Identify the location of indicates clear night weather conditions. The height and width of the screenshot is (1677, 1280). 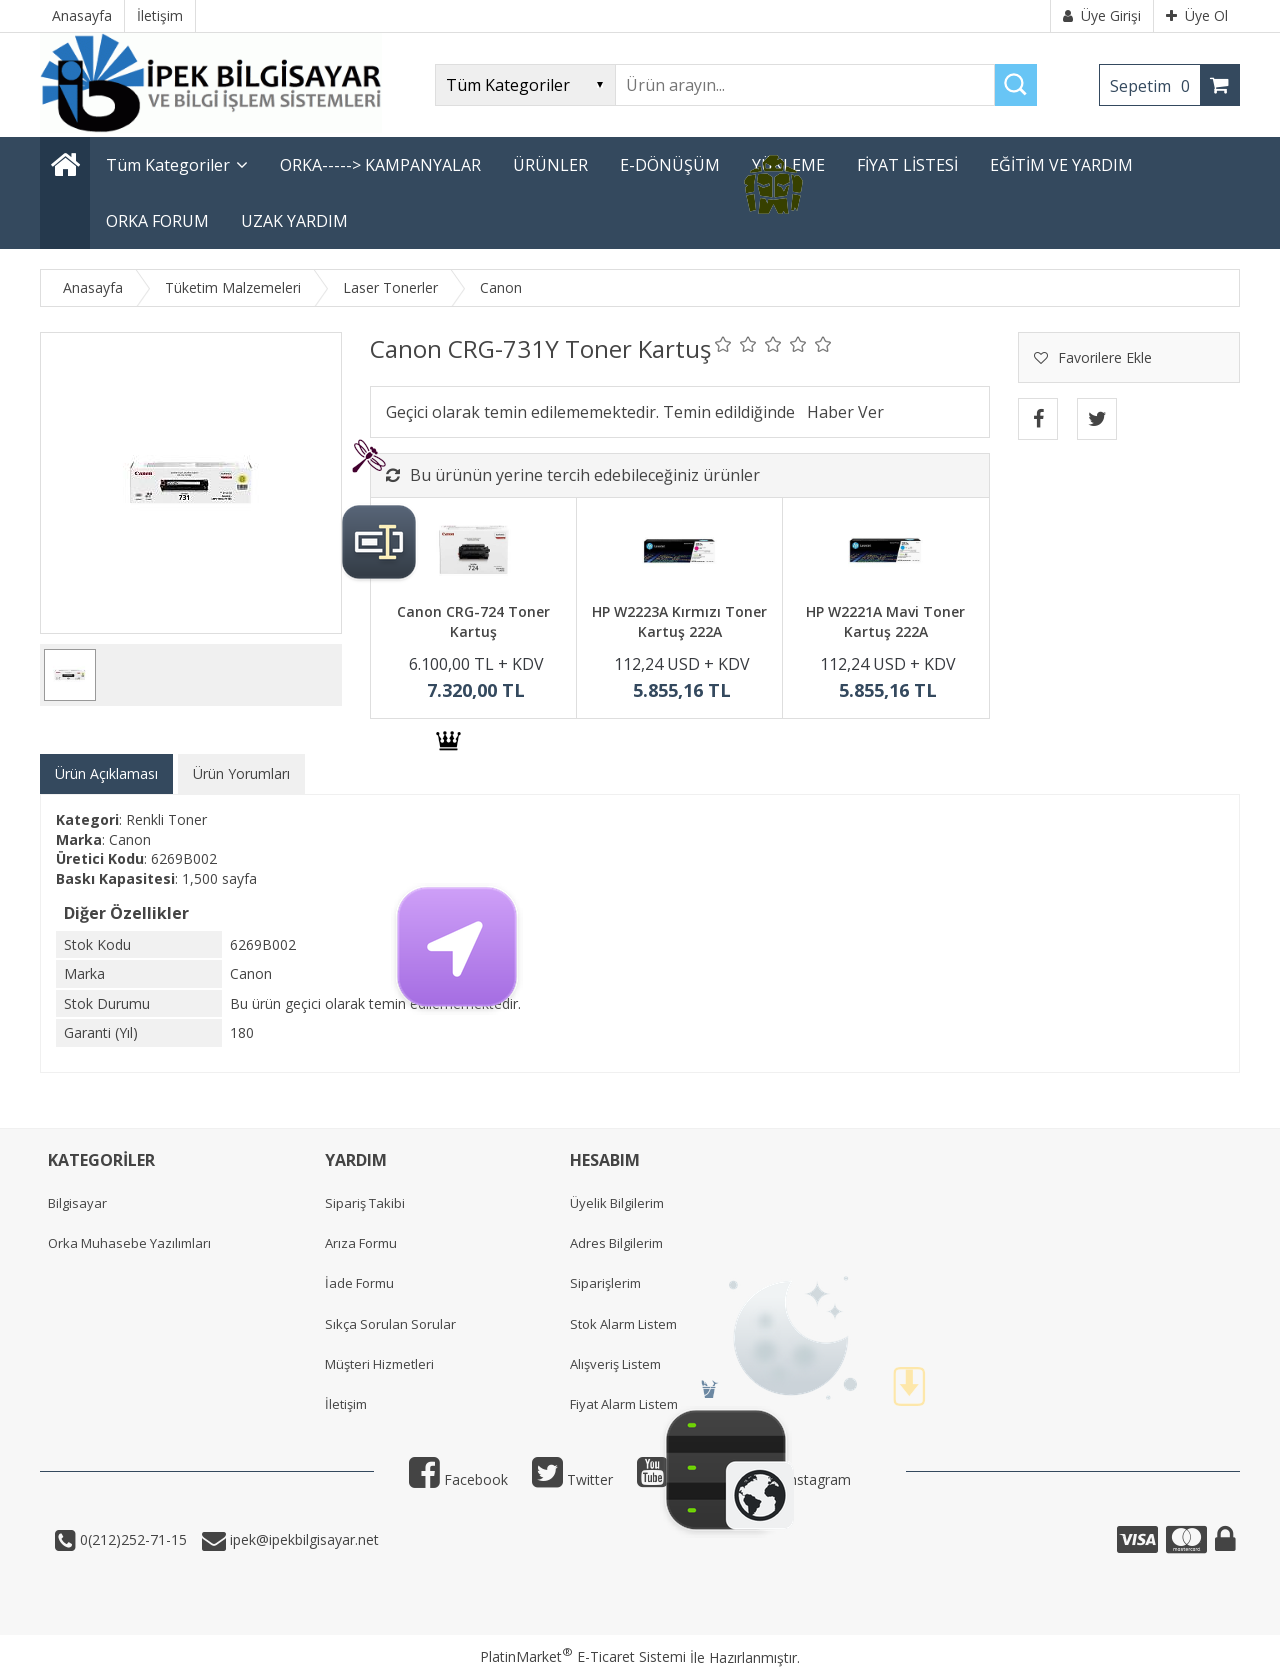
(793, 1338).